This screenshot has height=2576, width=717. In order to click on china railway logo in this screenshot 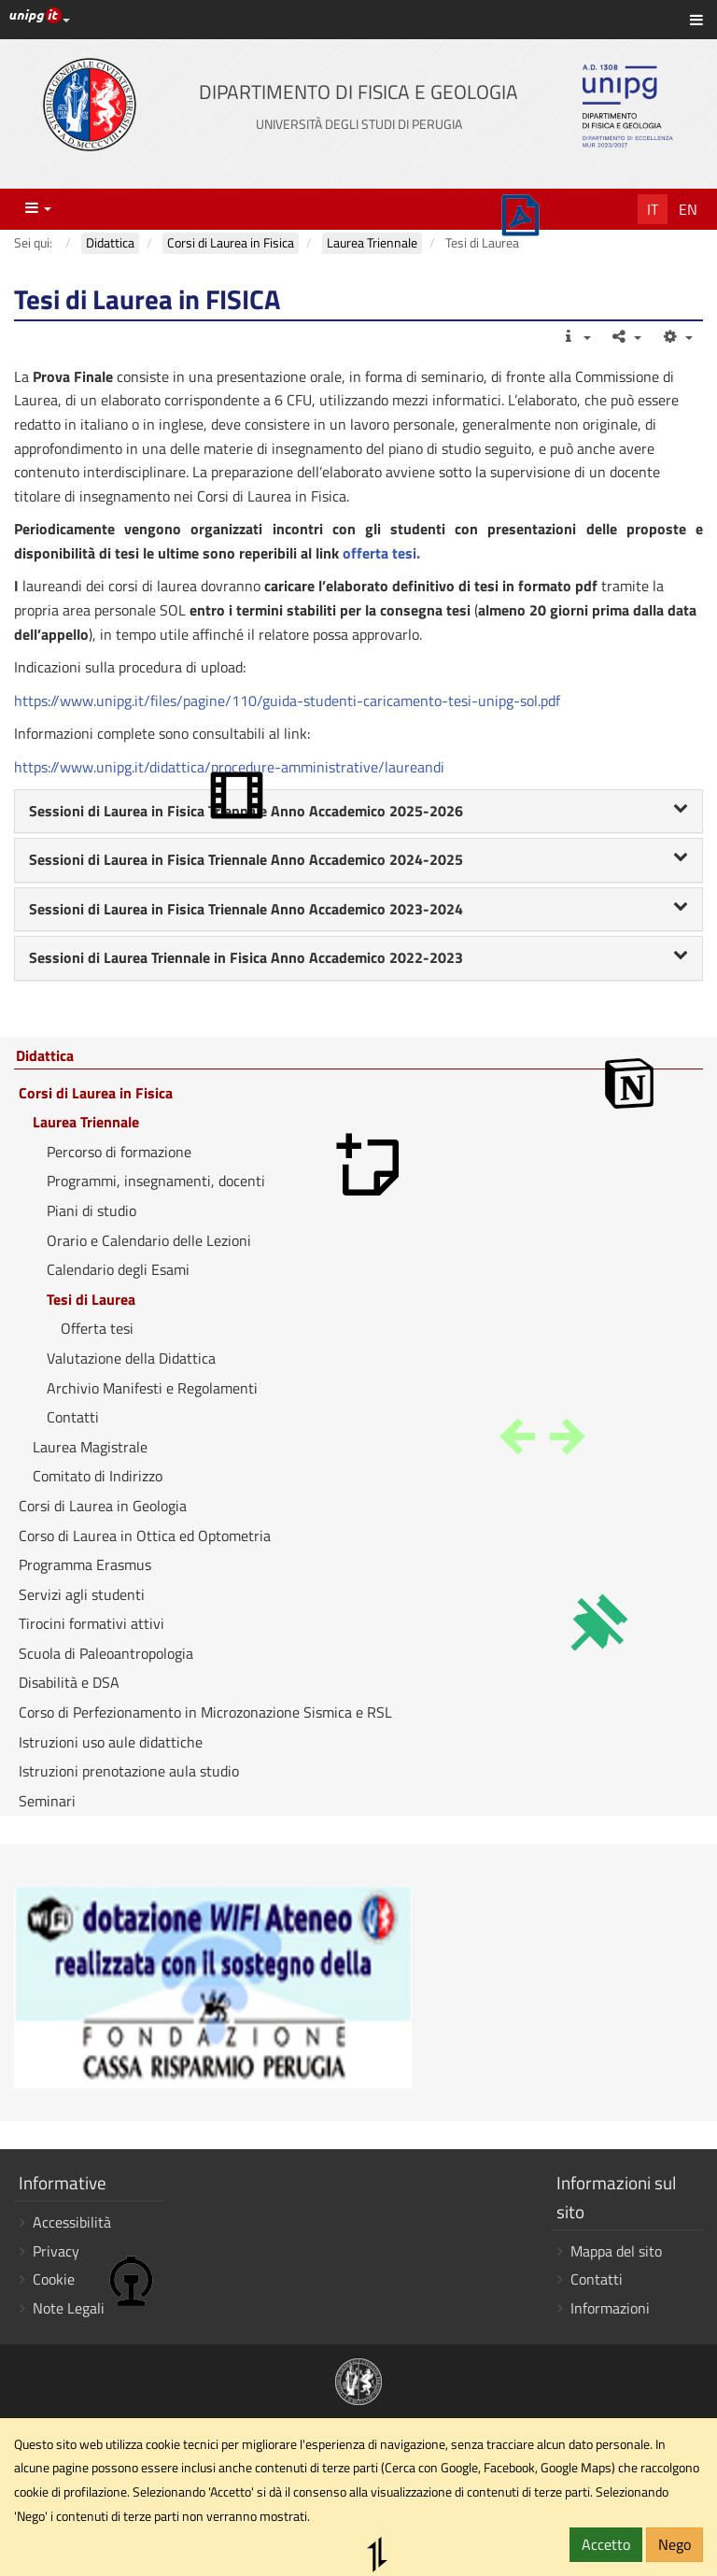, I will do `click(131, 2282)`.